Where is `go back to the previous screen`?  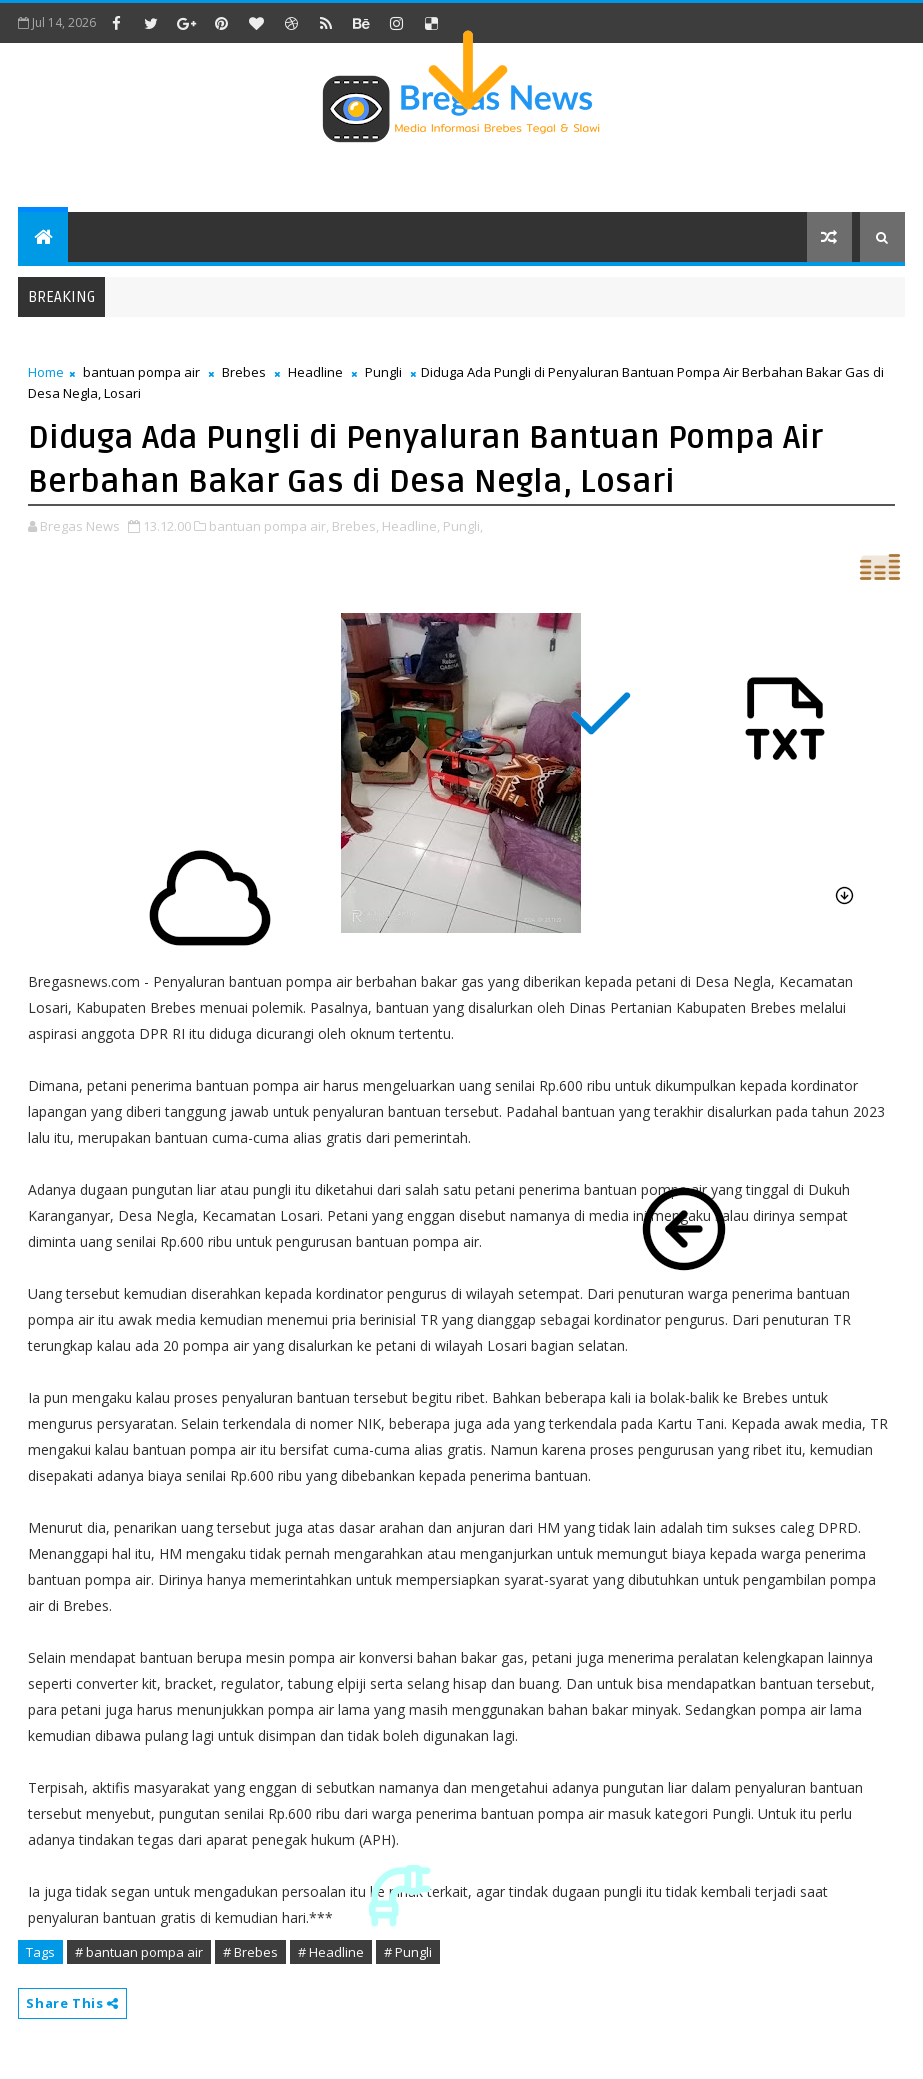 go back to the previous screen is located at coordinates (684, 1229).